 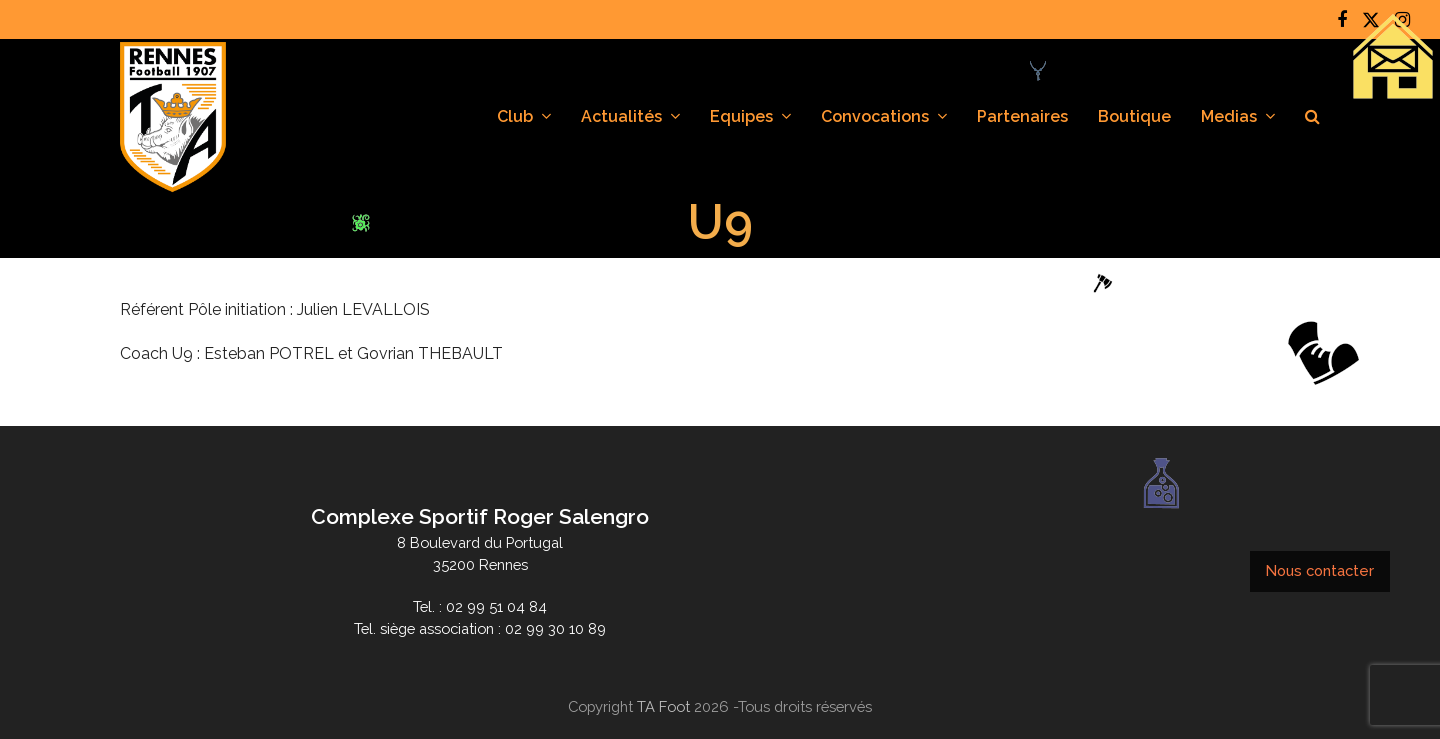 I want to click on access alchemy or potion crafting, so click(x=1163, y=483).